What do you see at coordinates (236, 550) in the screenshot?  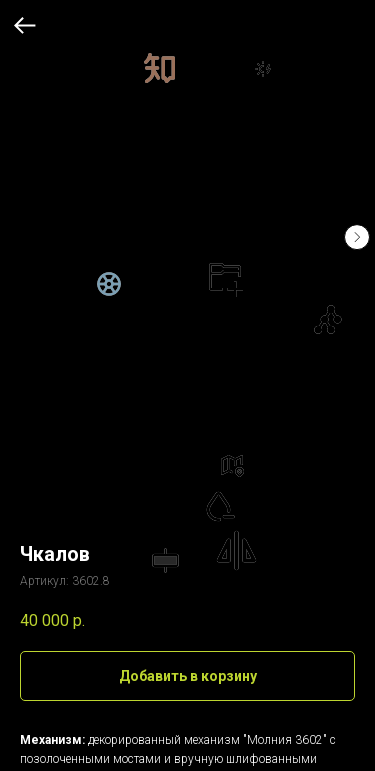 I see `flip image or content vertically` at bounding box center [236, 550].